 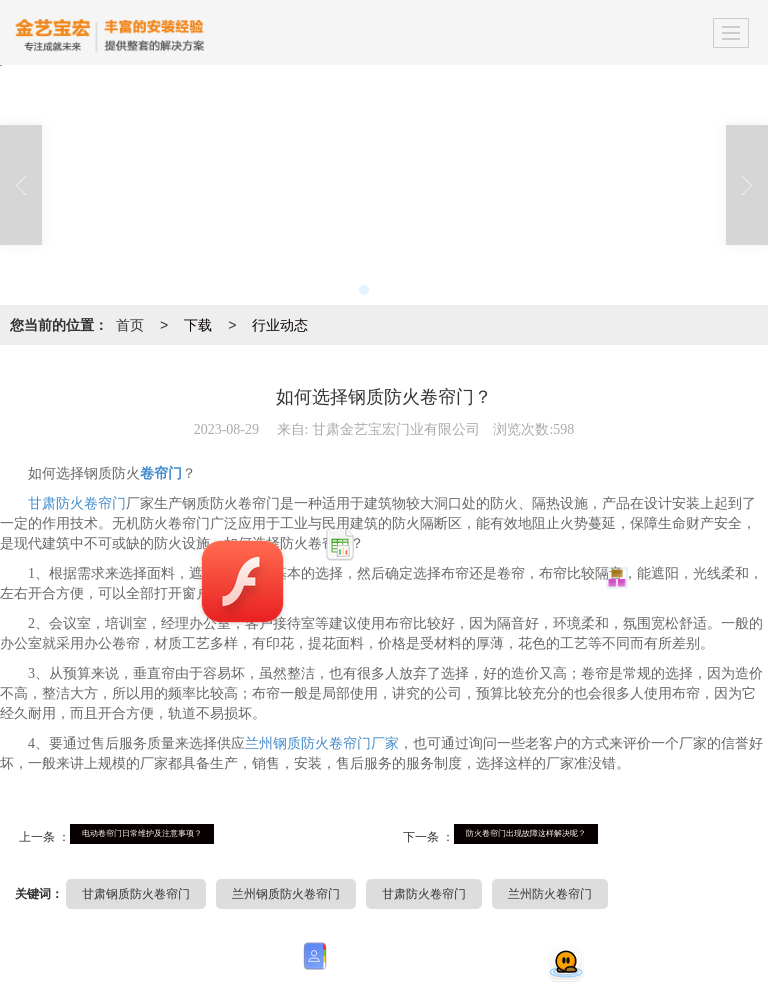 I want to click on launch DDNet game application, so click(x=566, y=964).